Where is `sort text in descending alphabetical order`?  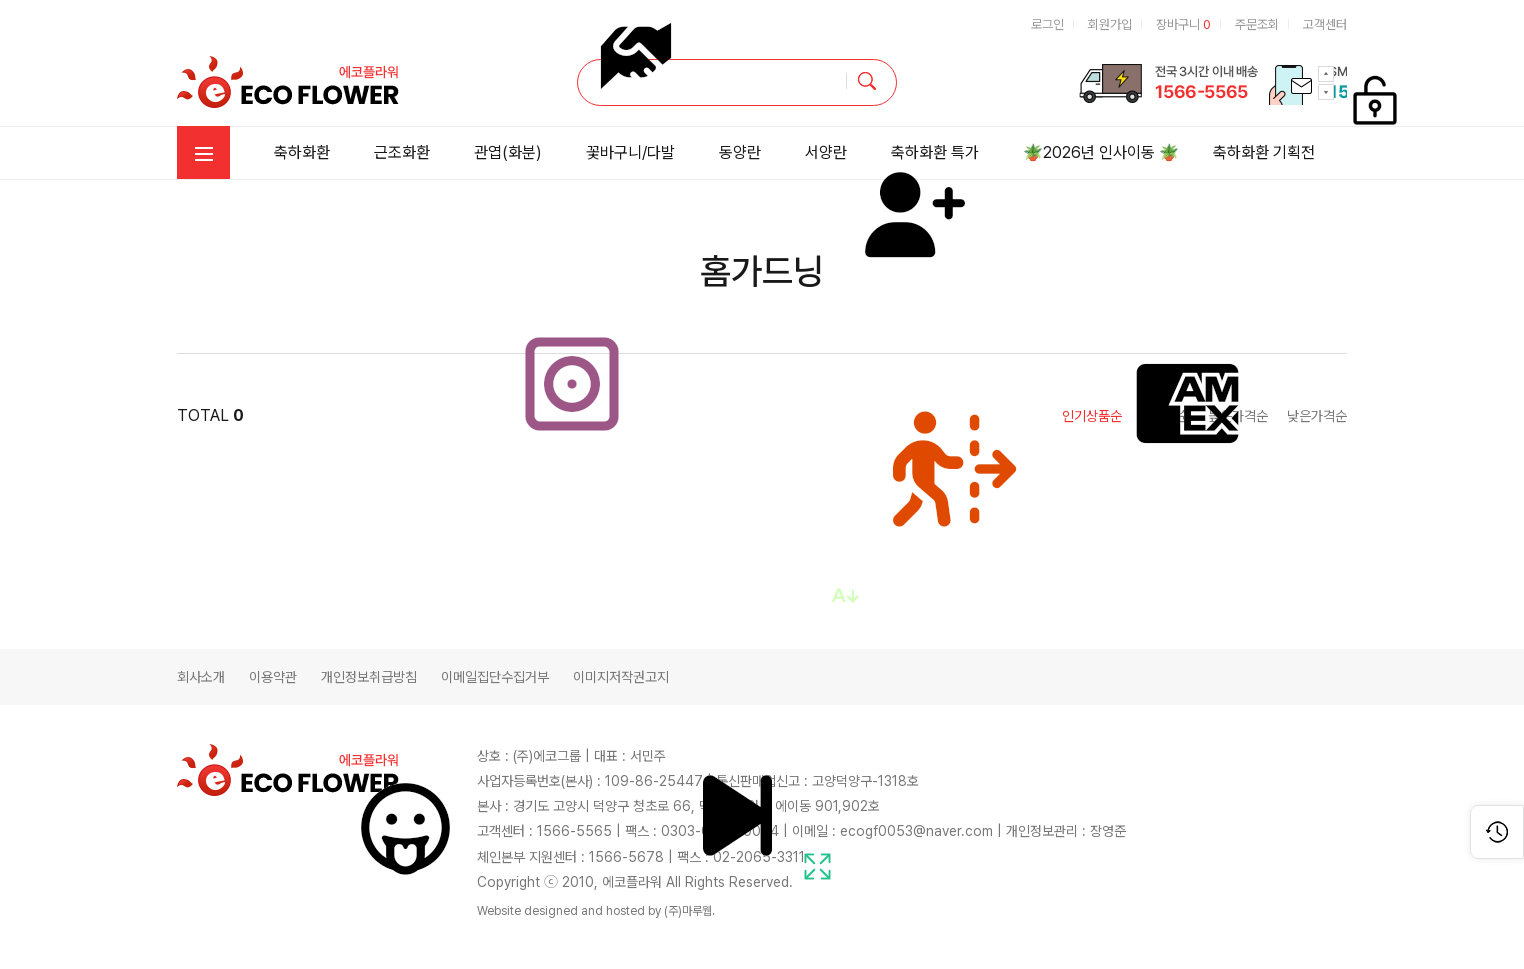
sort text in descending alphabetical order is located at coordinates (845, 596).